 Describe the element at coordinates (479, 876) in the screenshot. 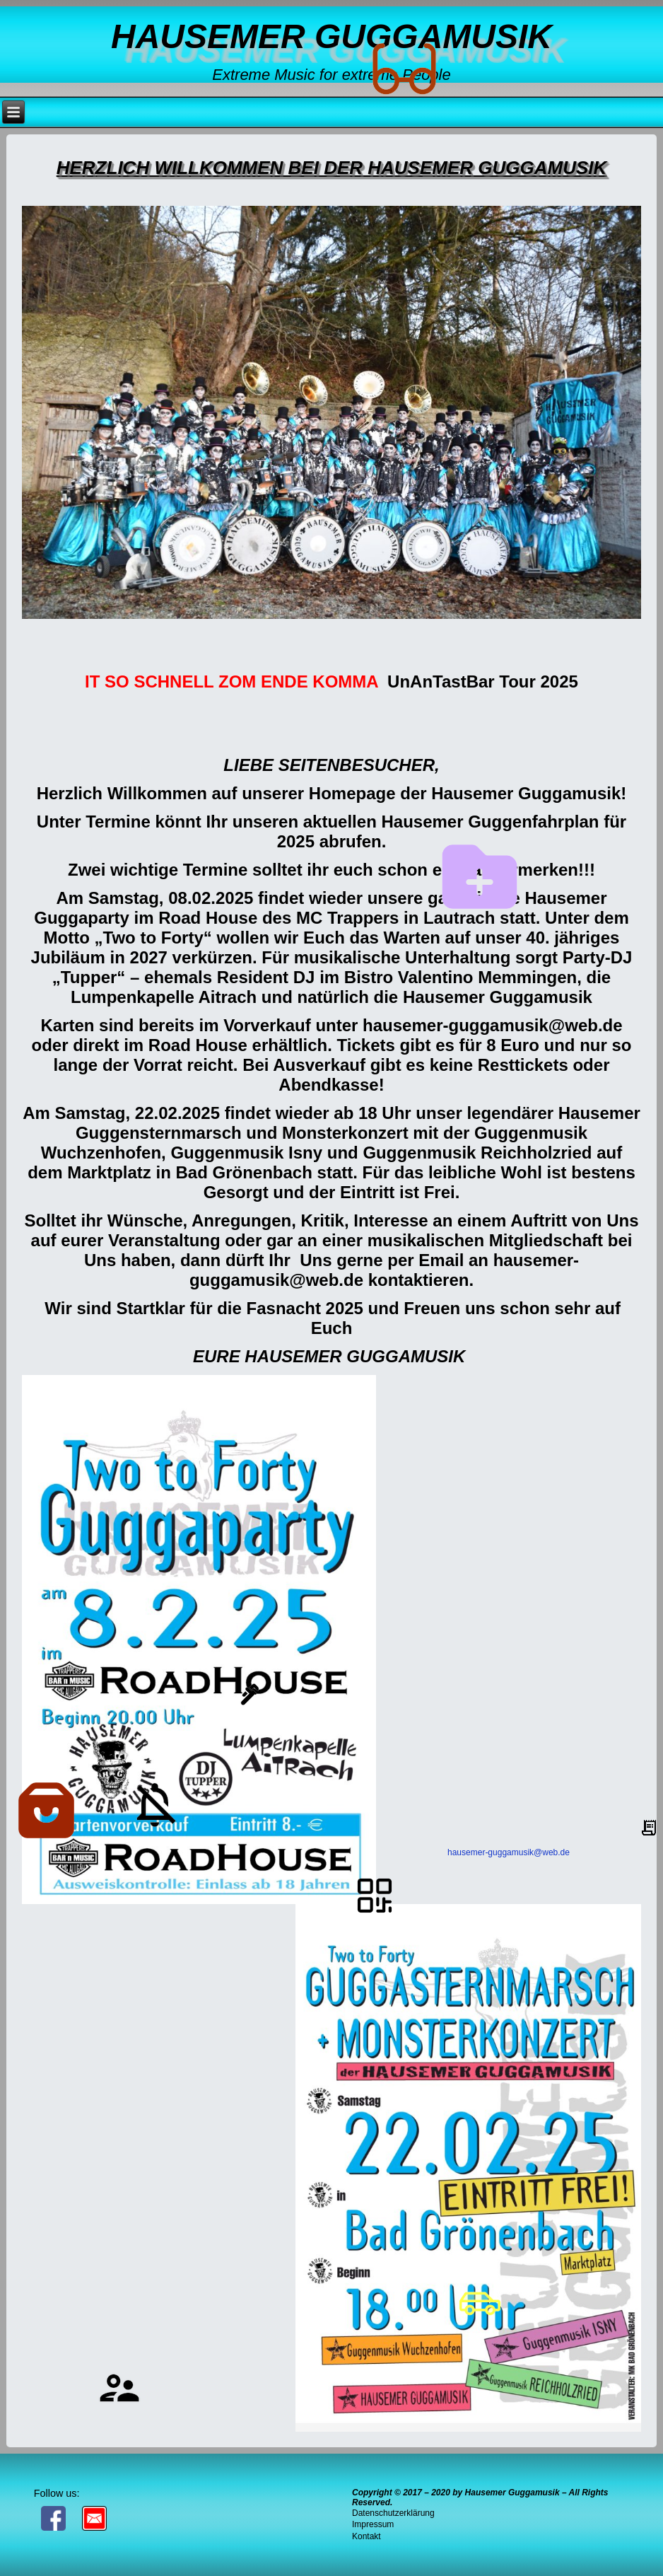

I see `create a new folder` at that location.